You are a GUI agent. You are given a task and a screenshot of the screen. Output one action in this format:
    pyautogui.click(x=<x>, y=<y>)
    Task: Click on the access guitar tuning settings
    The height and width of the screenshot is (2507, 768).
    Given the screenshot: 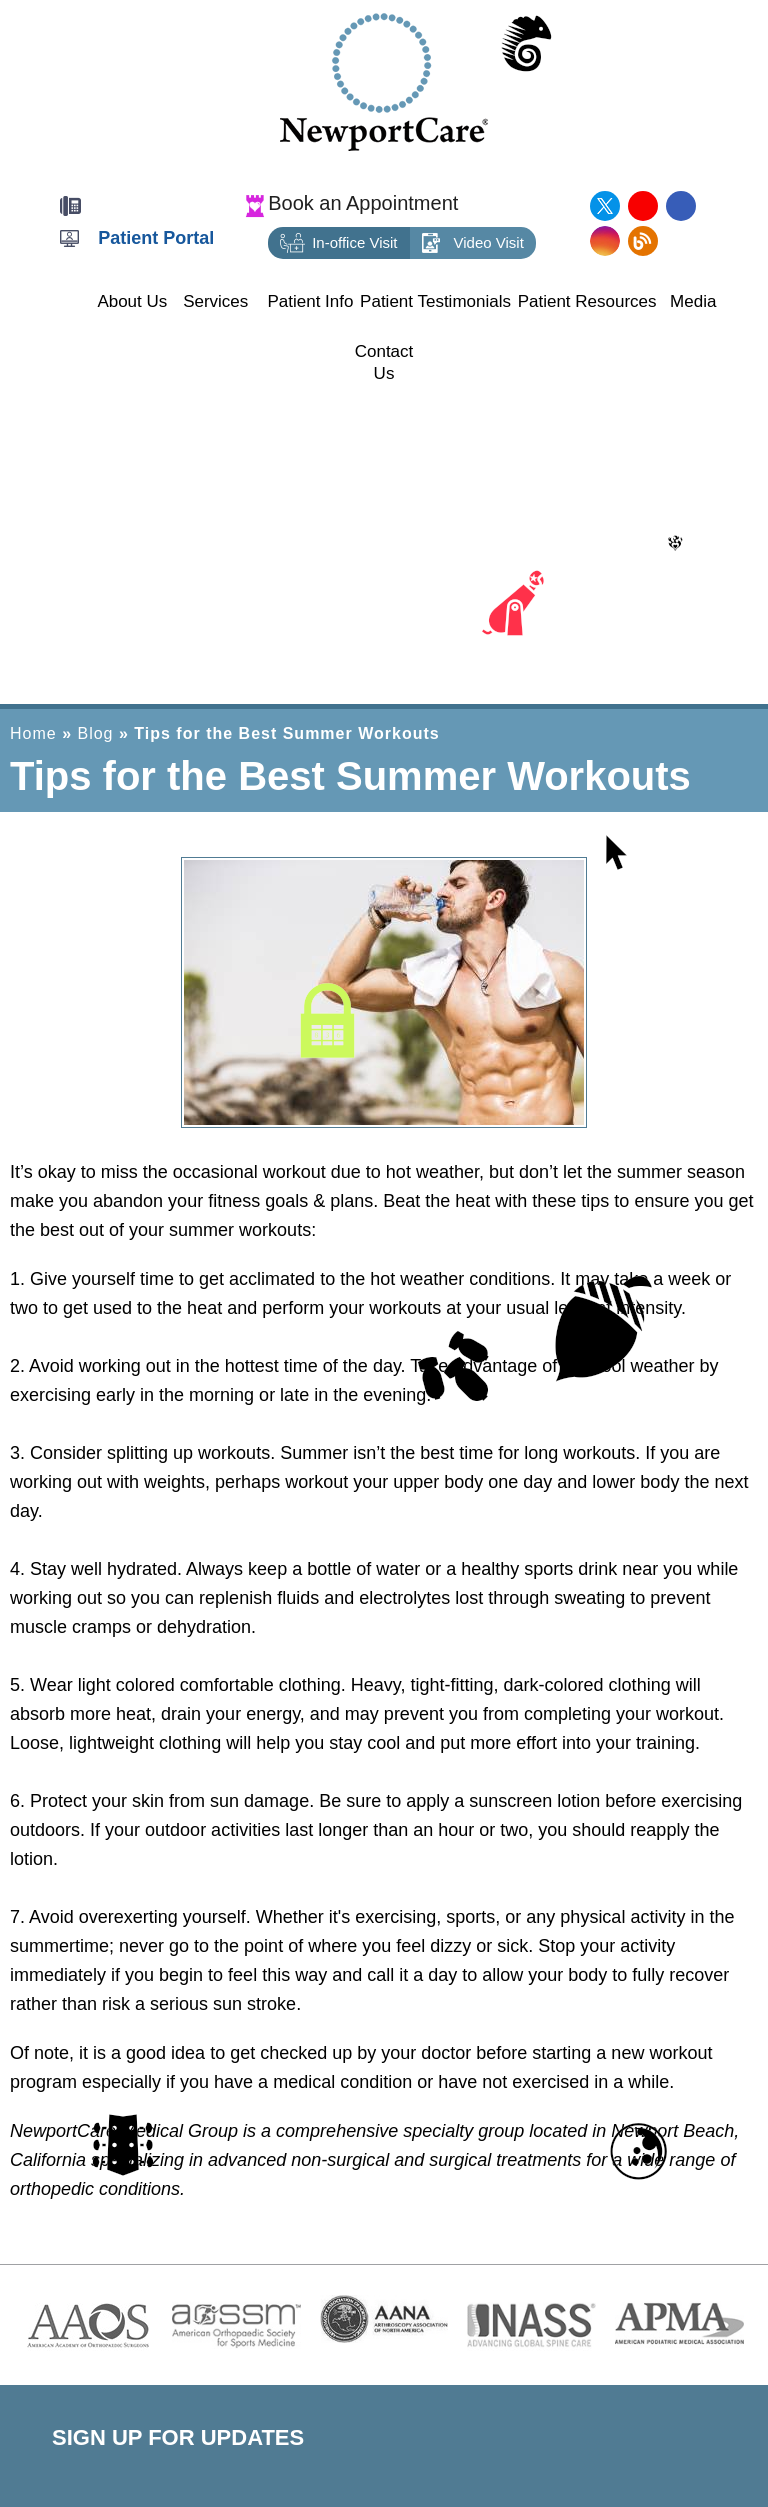 What is the action you would take?
    pyautogui.click(x=123, y=2145)
    